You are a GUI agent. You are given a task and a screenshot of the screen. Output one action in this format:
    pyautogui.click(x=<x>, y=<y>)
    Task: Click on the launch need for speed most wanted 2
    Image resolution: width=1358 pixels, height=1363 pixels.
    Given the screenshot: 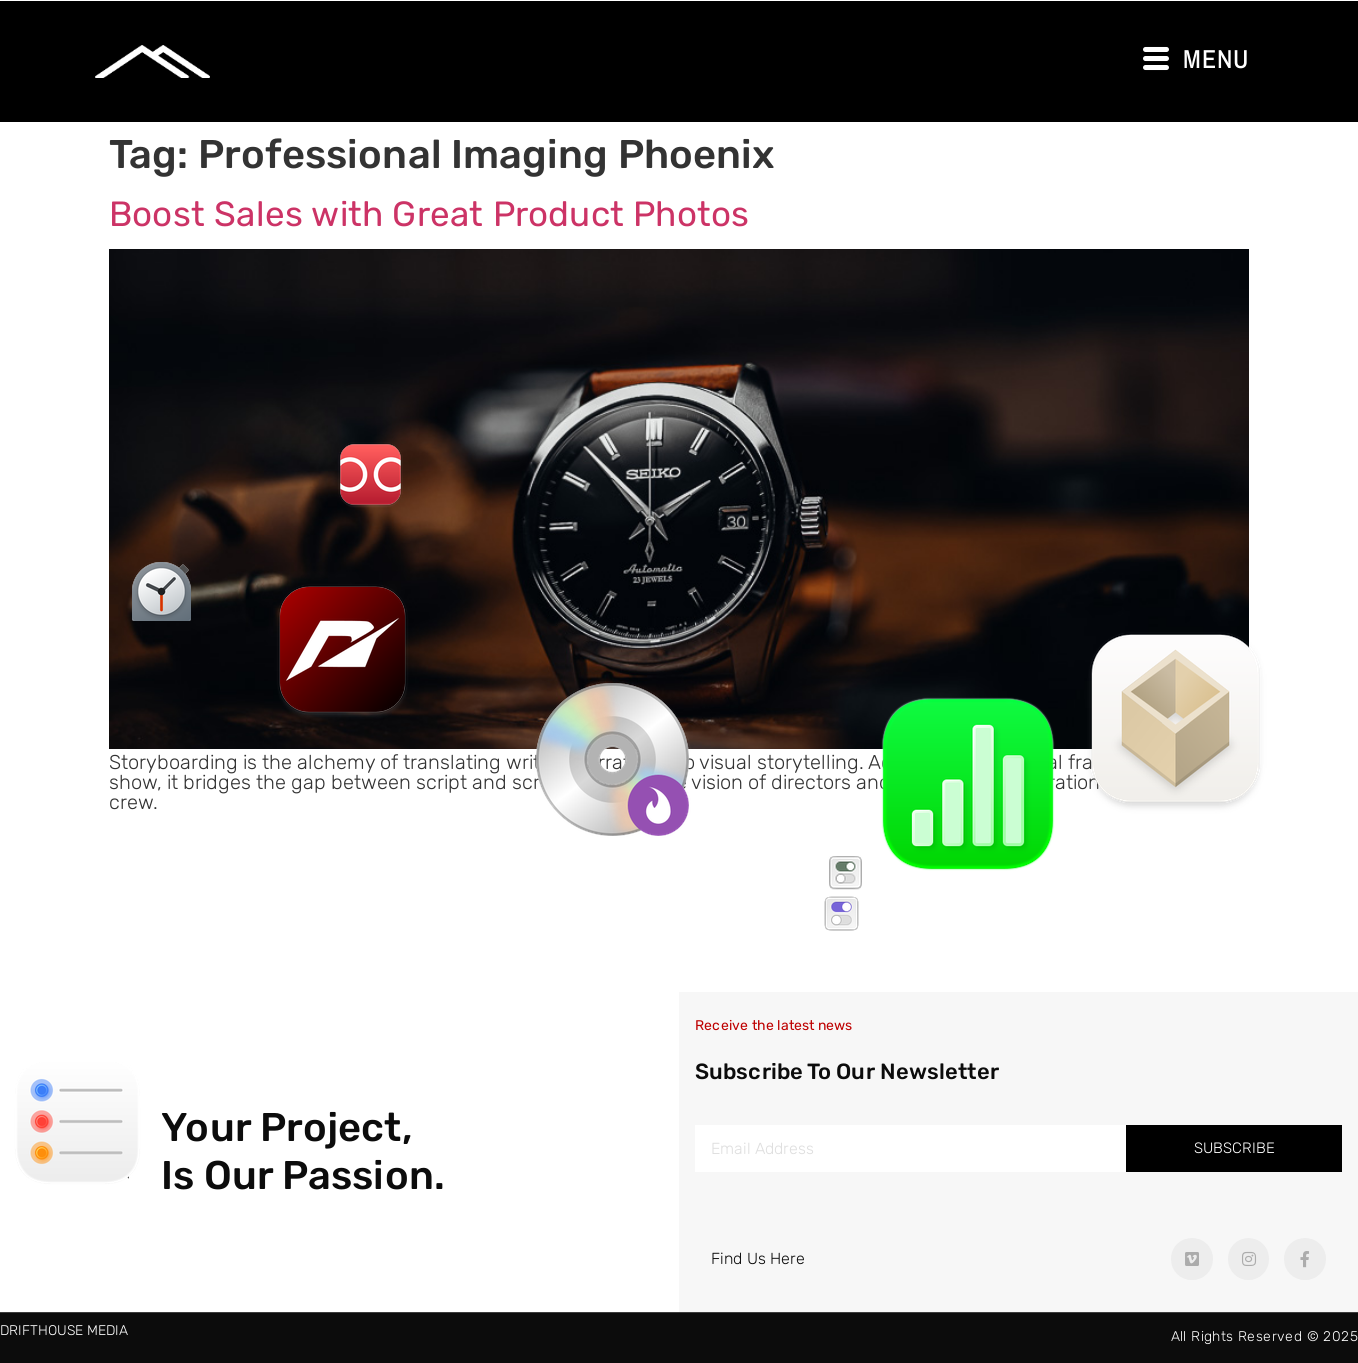 What is the action you would take?
    pyautogui.click(x=342, y=649)
    